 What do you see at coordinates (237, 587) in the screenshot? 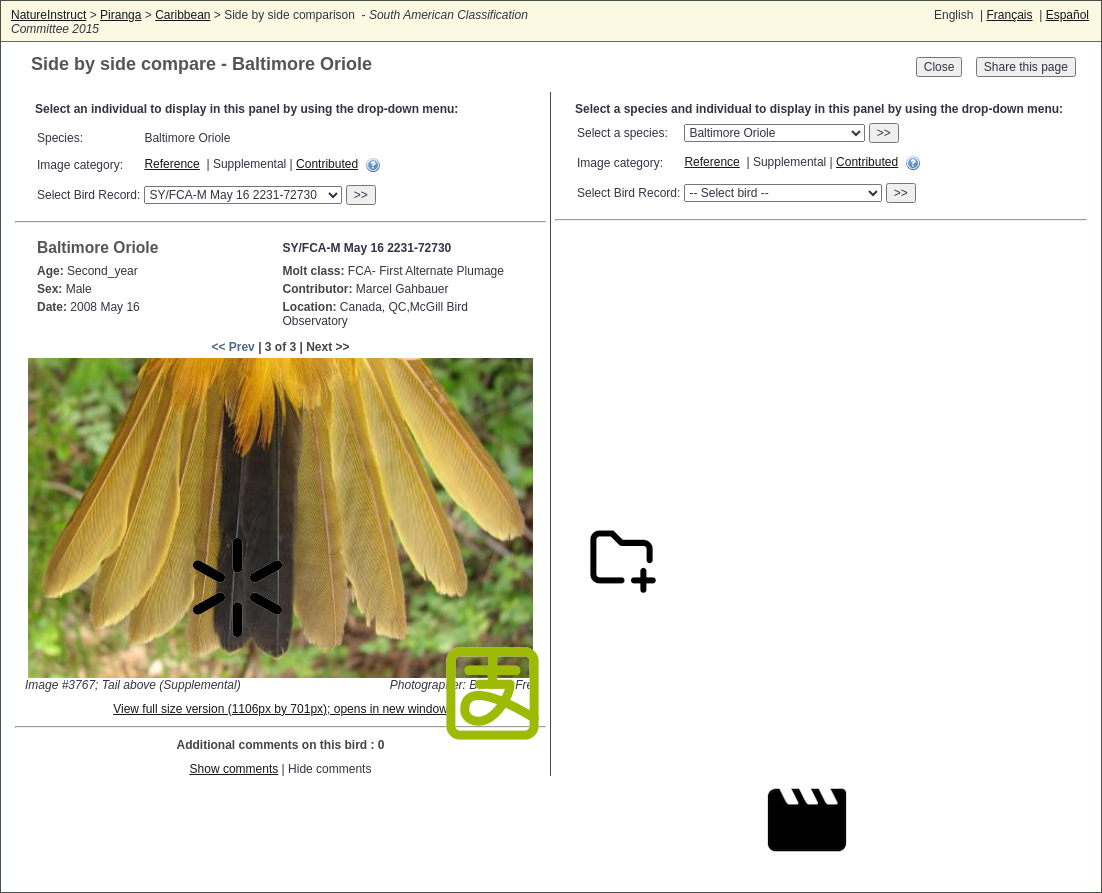
I see `walmart app or website link` at bounding box center [237, 587].